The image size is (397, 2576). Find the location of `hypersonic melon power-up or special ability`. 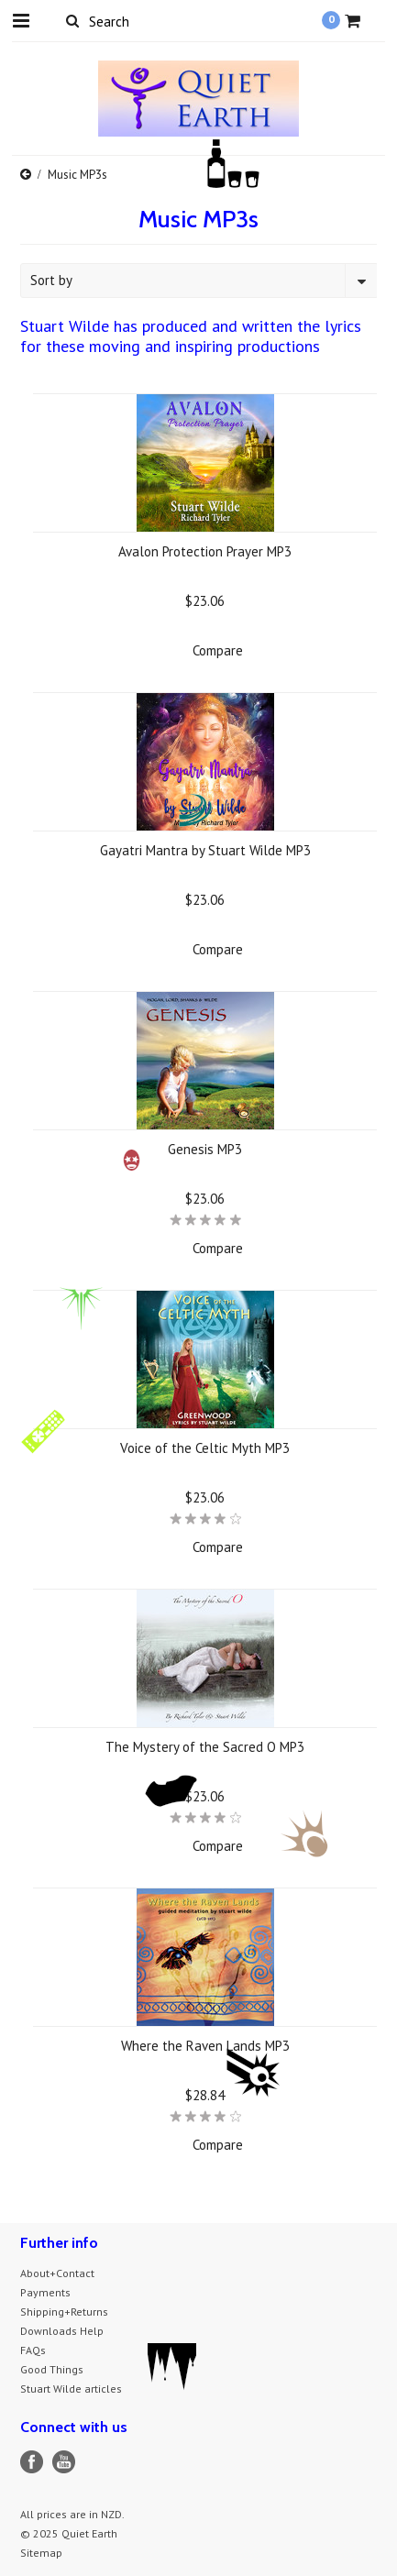

hypersonic melon power-up or special ability is located at coordinates (303, 1833).